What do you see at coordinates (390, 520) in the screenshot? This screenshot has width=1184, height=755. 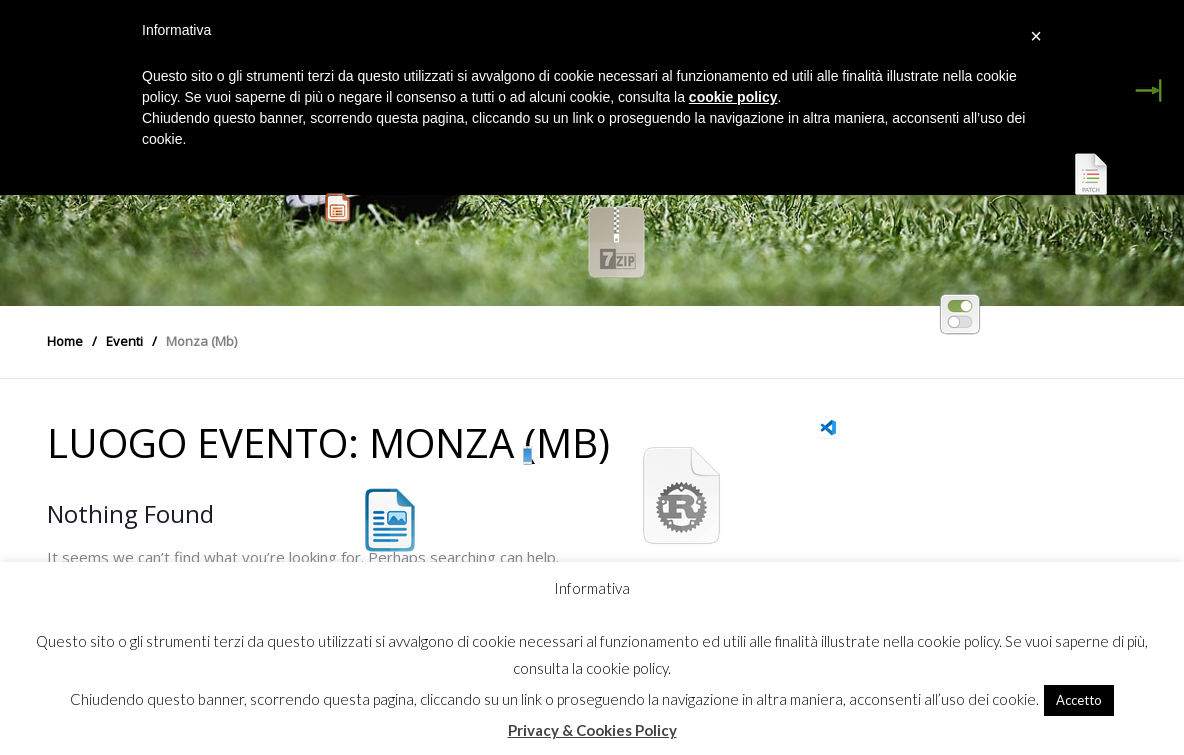 I see `open a libreoffice writer document` at bounding box center [390, 520].